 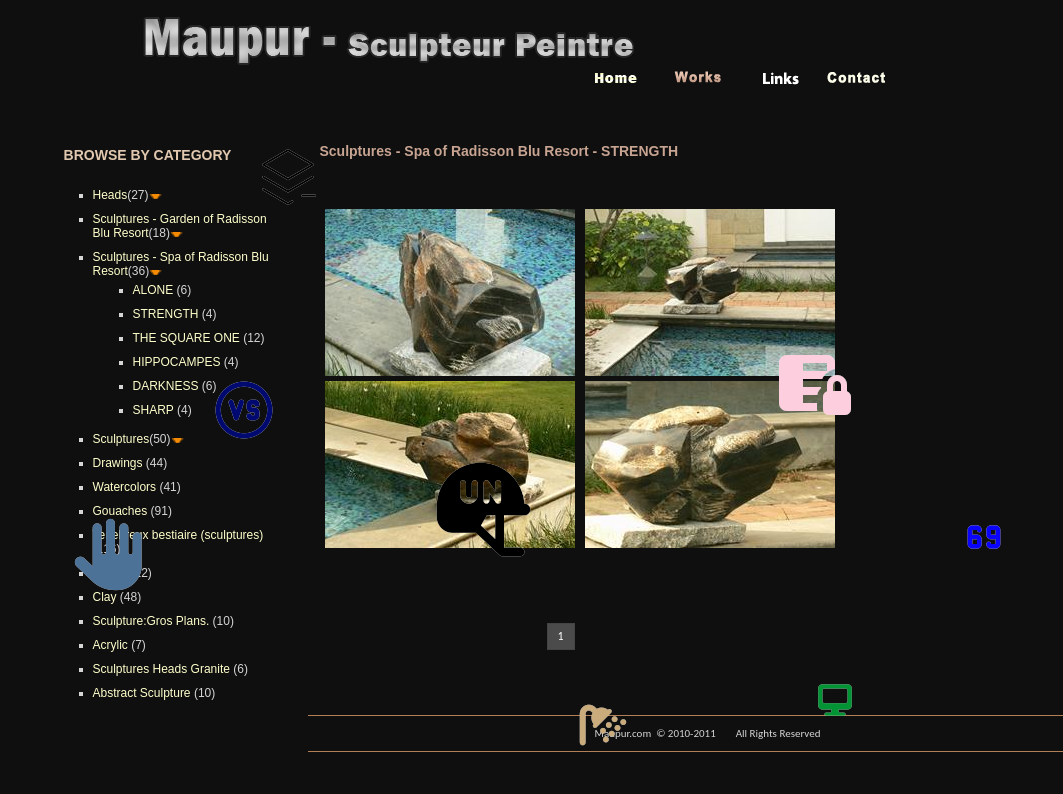 I want to click on indicates a versus or comparison mode, so click(x=244, y=410).